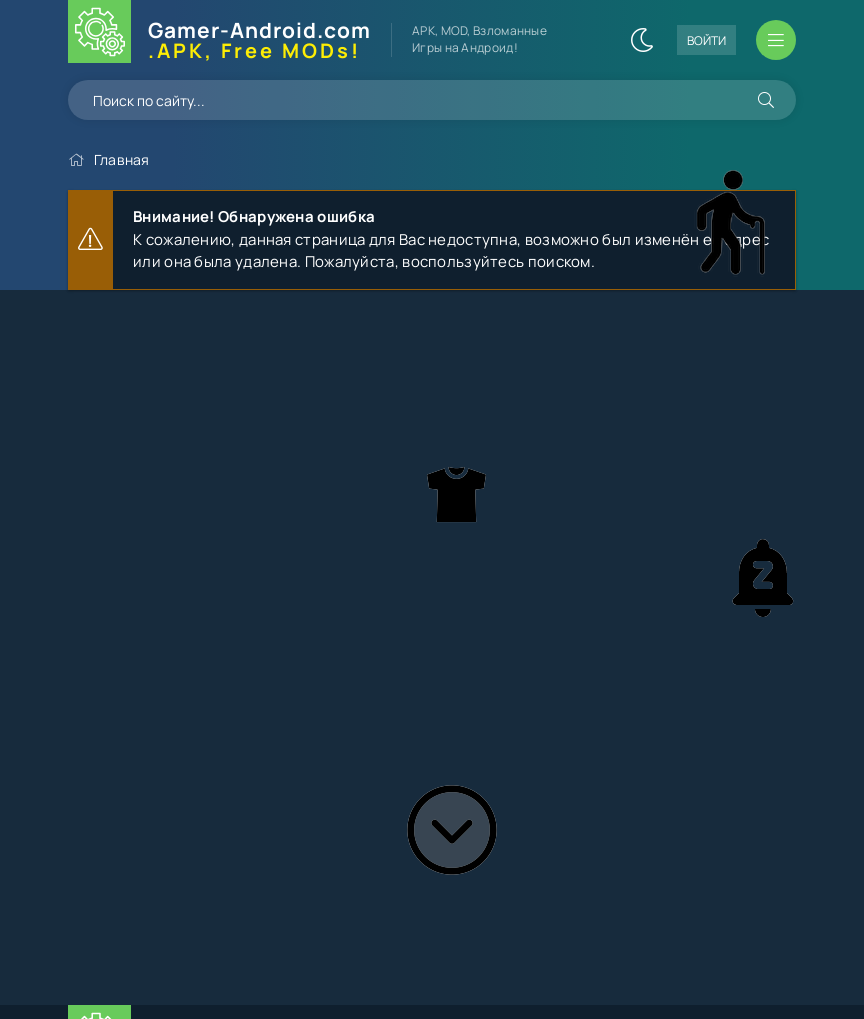  What do you see at coordinates (452, 830) in the screenshot?
I see `expand dropdown menu or content` at bounding box center [452, 830].